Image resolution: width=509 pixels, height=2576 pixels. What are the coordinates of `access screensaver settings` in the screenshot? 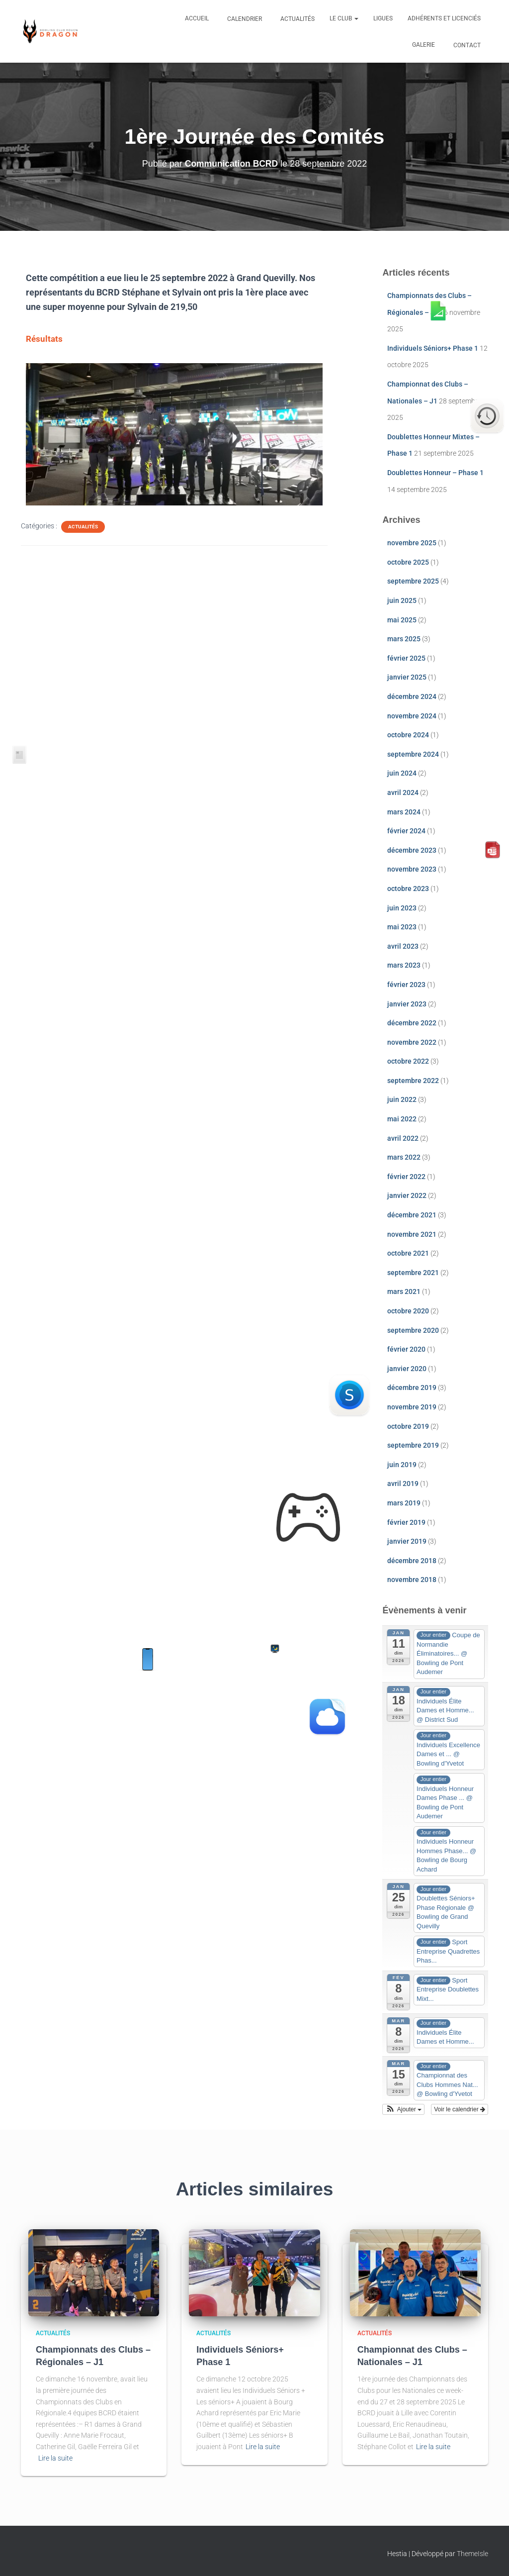 It's located at (275, 1649).